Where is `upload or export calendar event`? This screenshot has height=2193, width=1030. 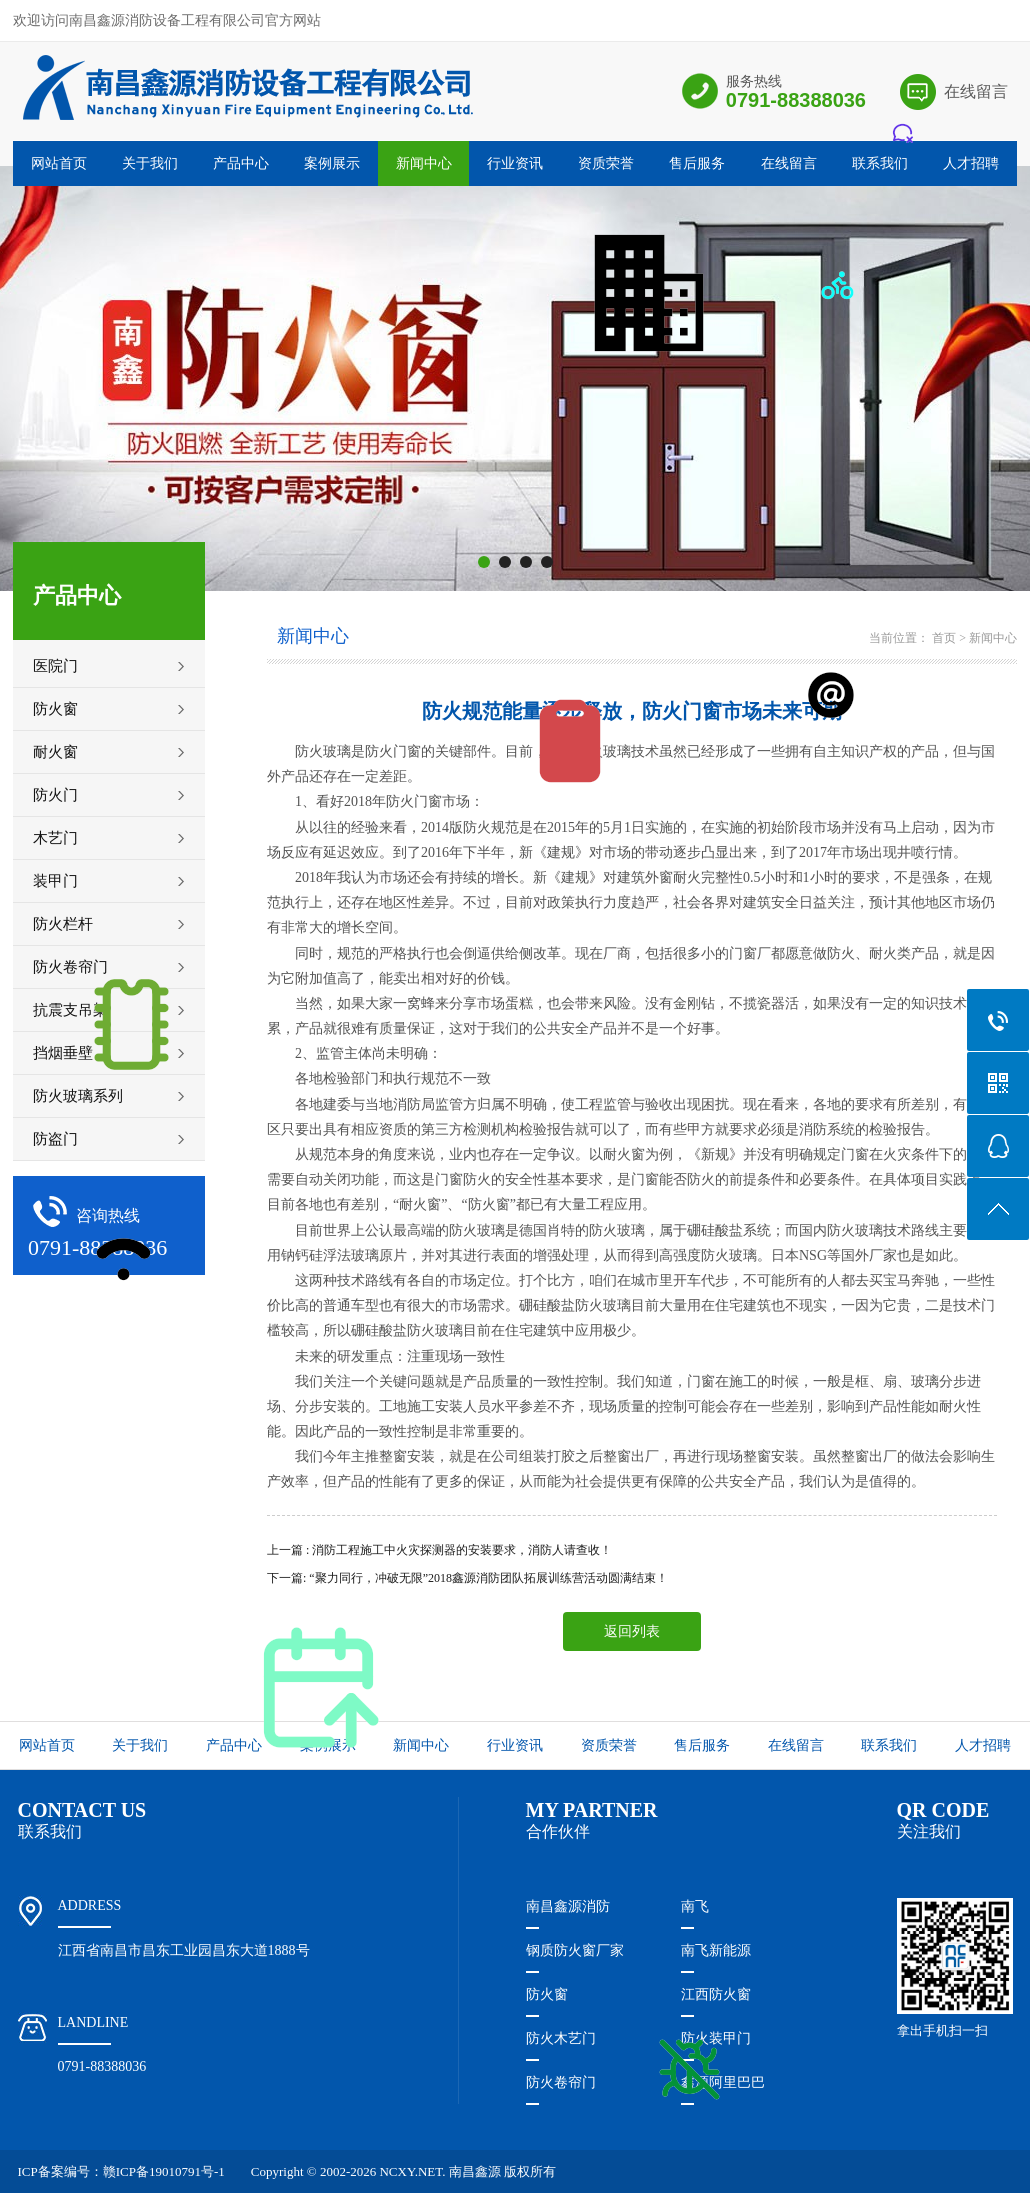 upload or export calendar event is located at coordinates (318, 1687).